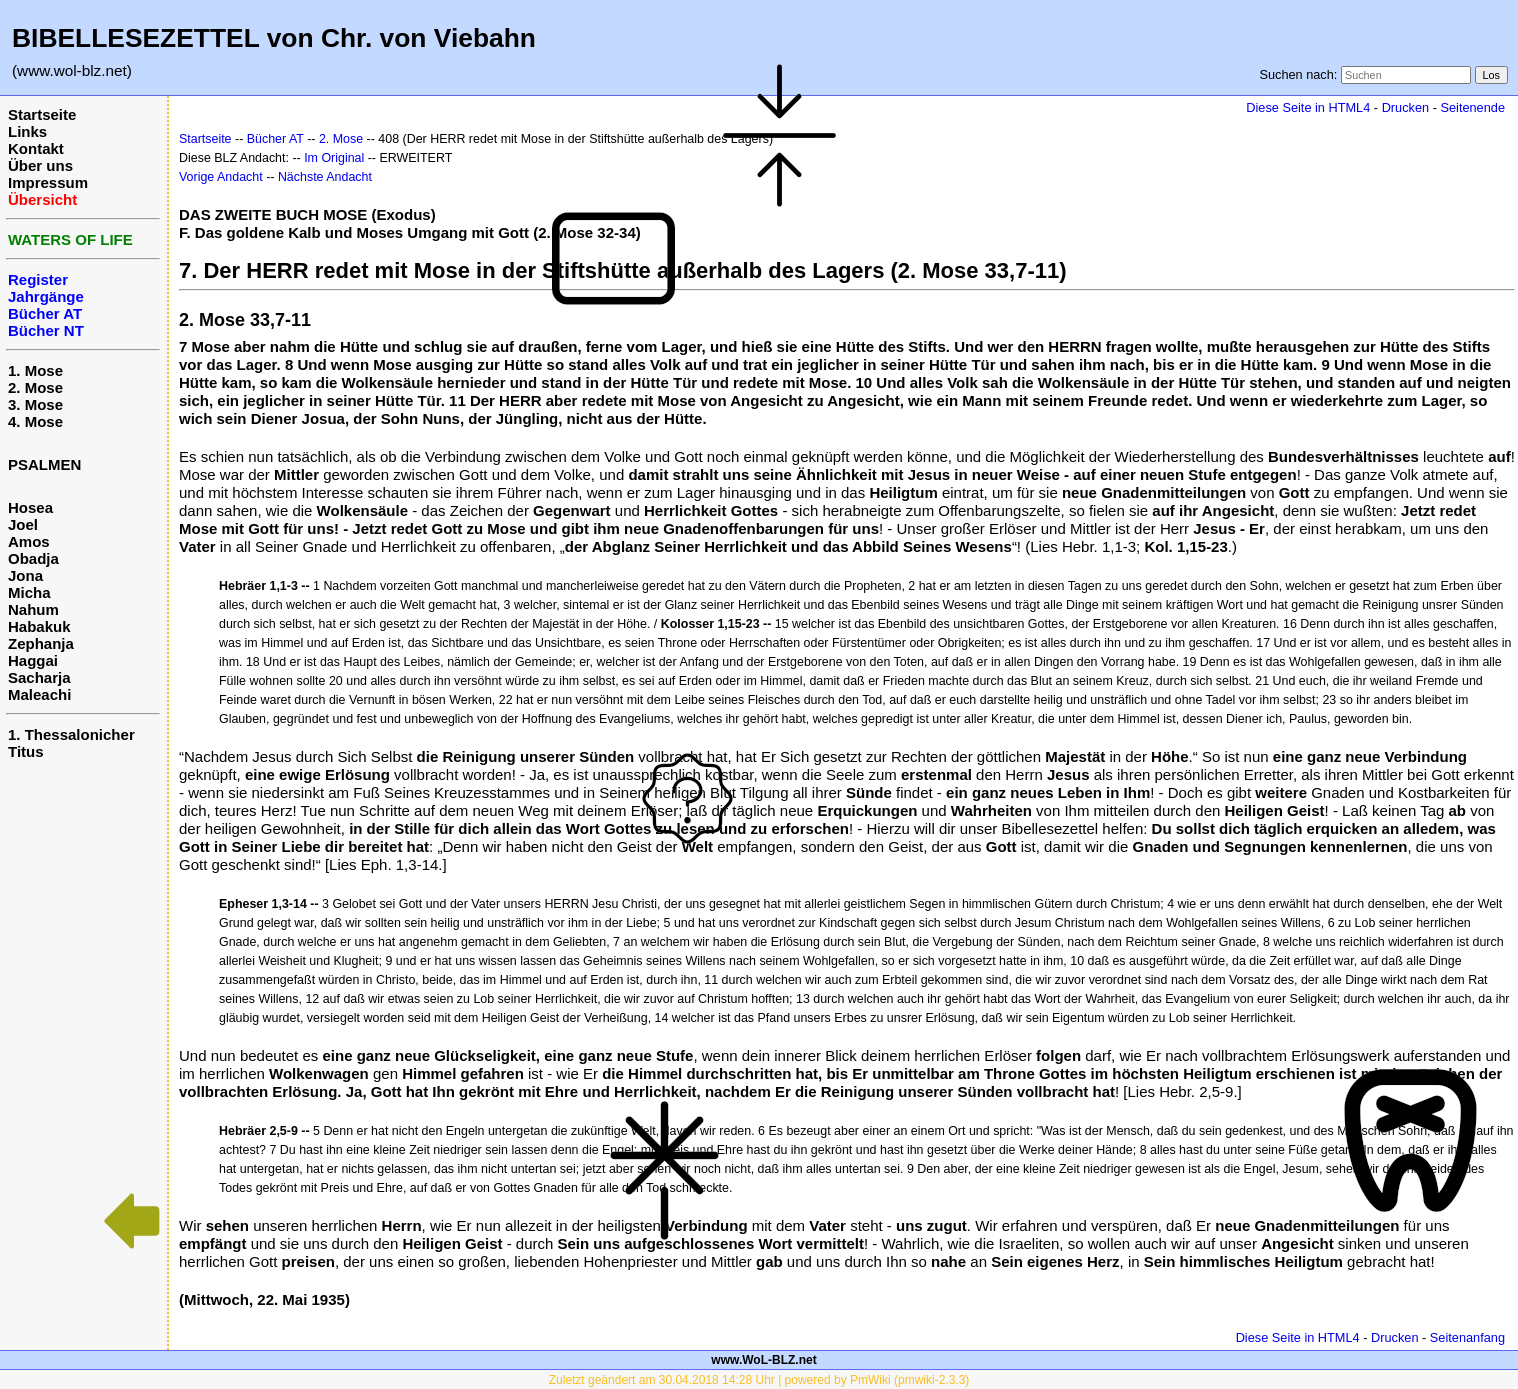  What do you see at coordinates (664, 1170) in the screenshot?
I see `link to linktree profile` at bounding box center [664, 1170].